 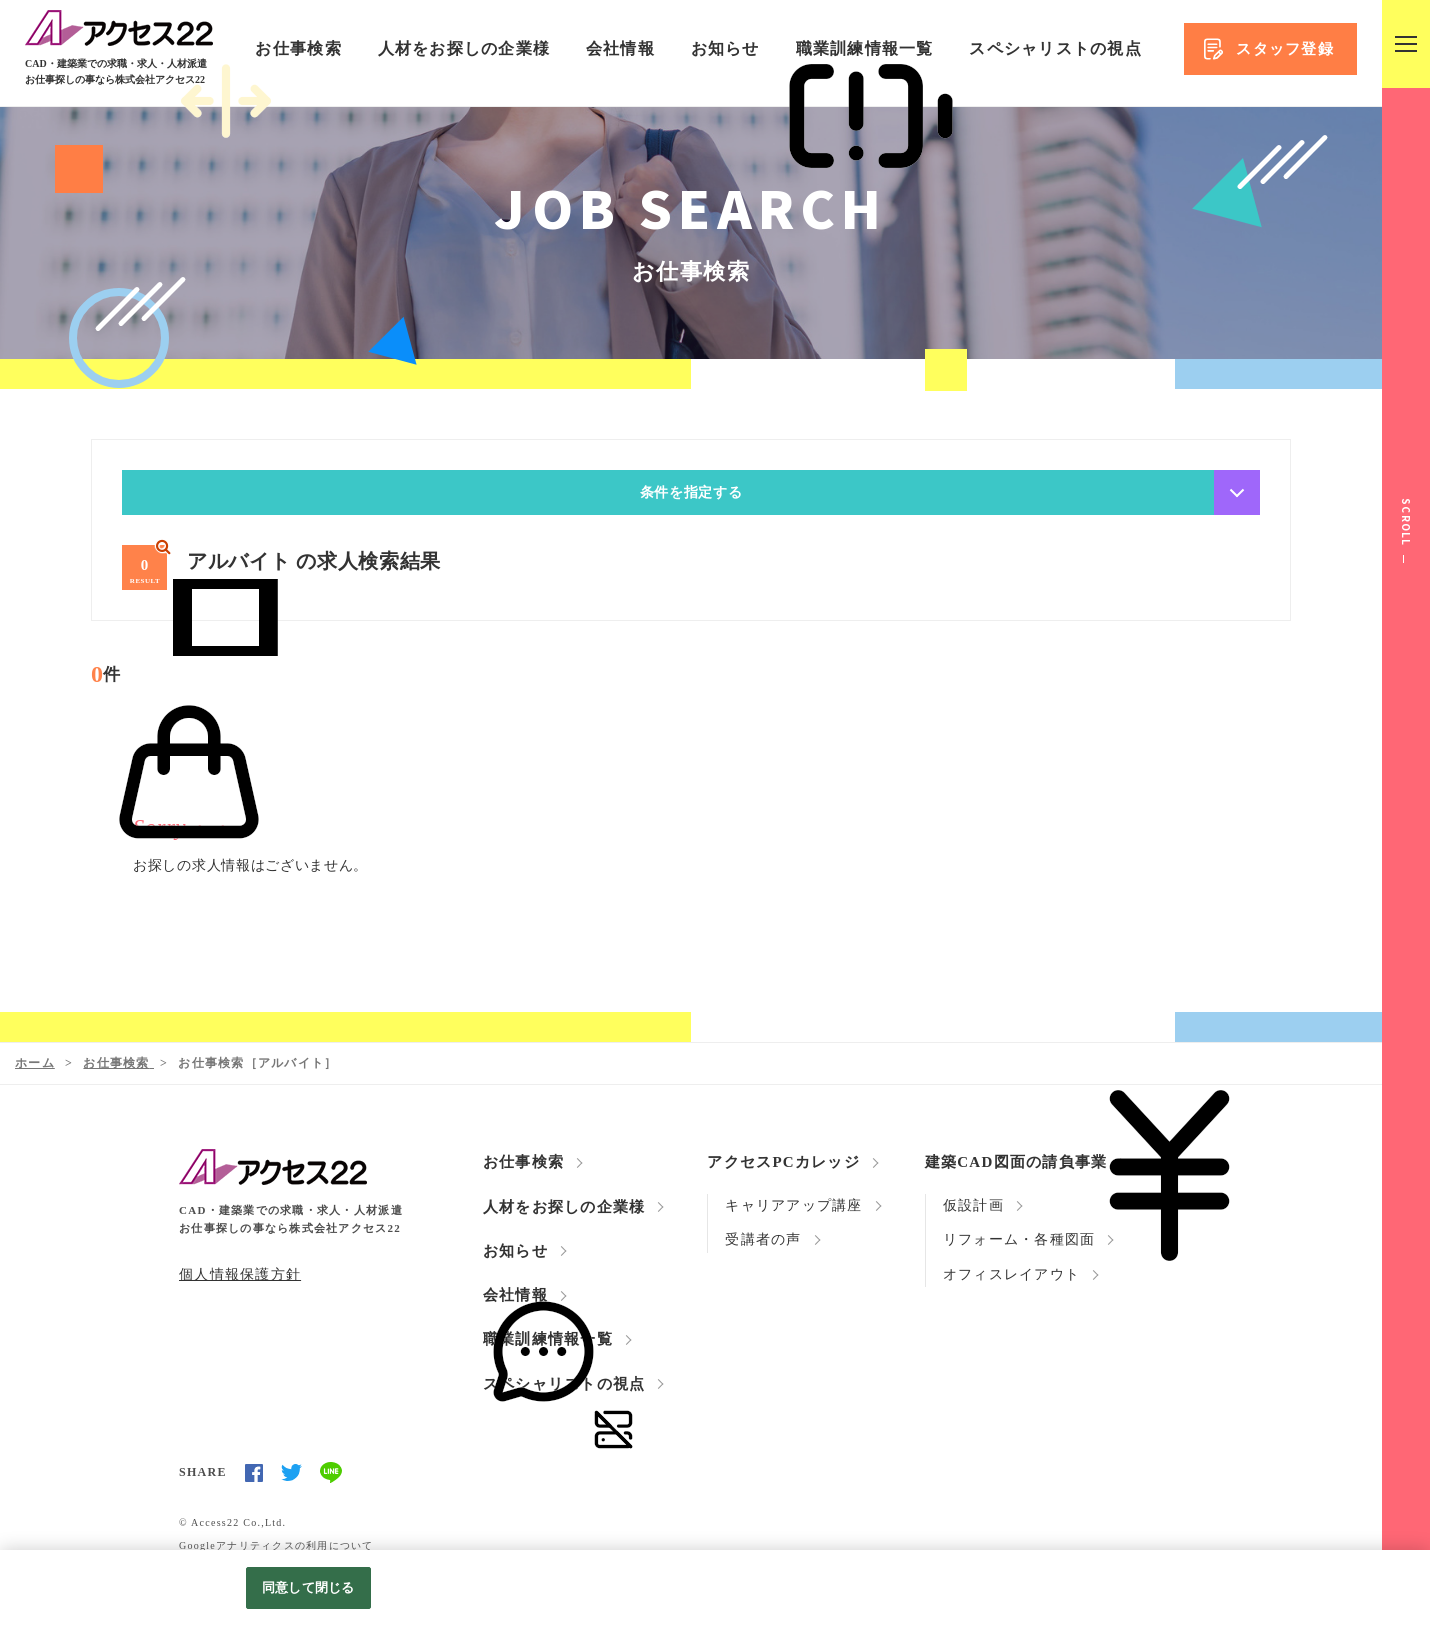 What do you see at coordinates (543, 1351) in the screenshot?
I see `open chat or messaging` at bounding box center [543, 1351].